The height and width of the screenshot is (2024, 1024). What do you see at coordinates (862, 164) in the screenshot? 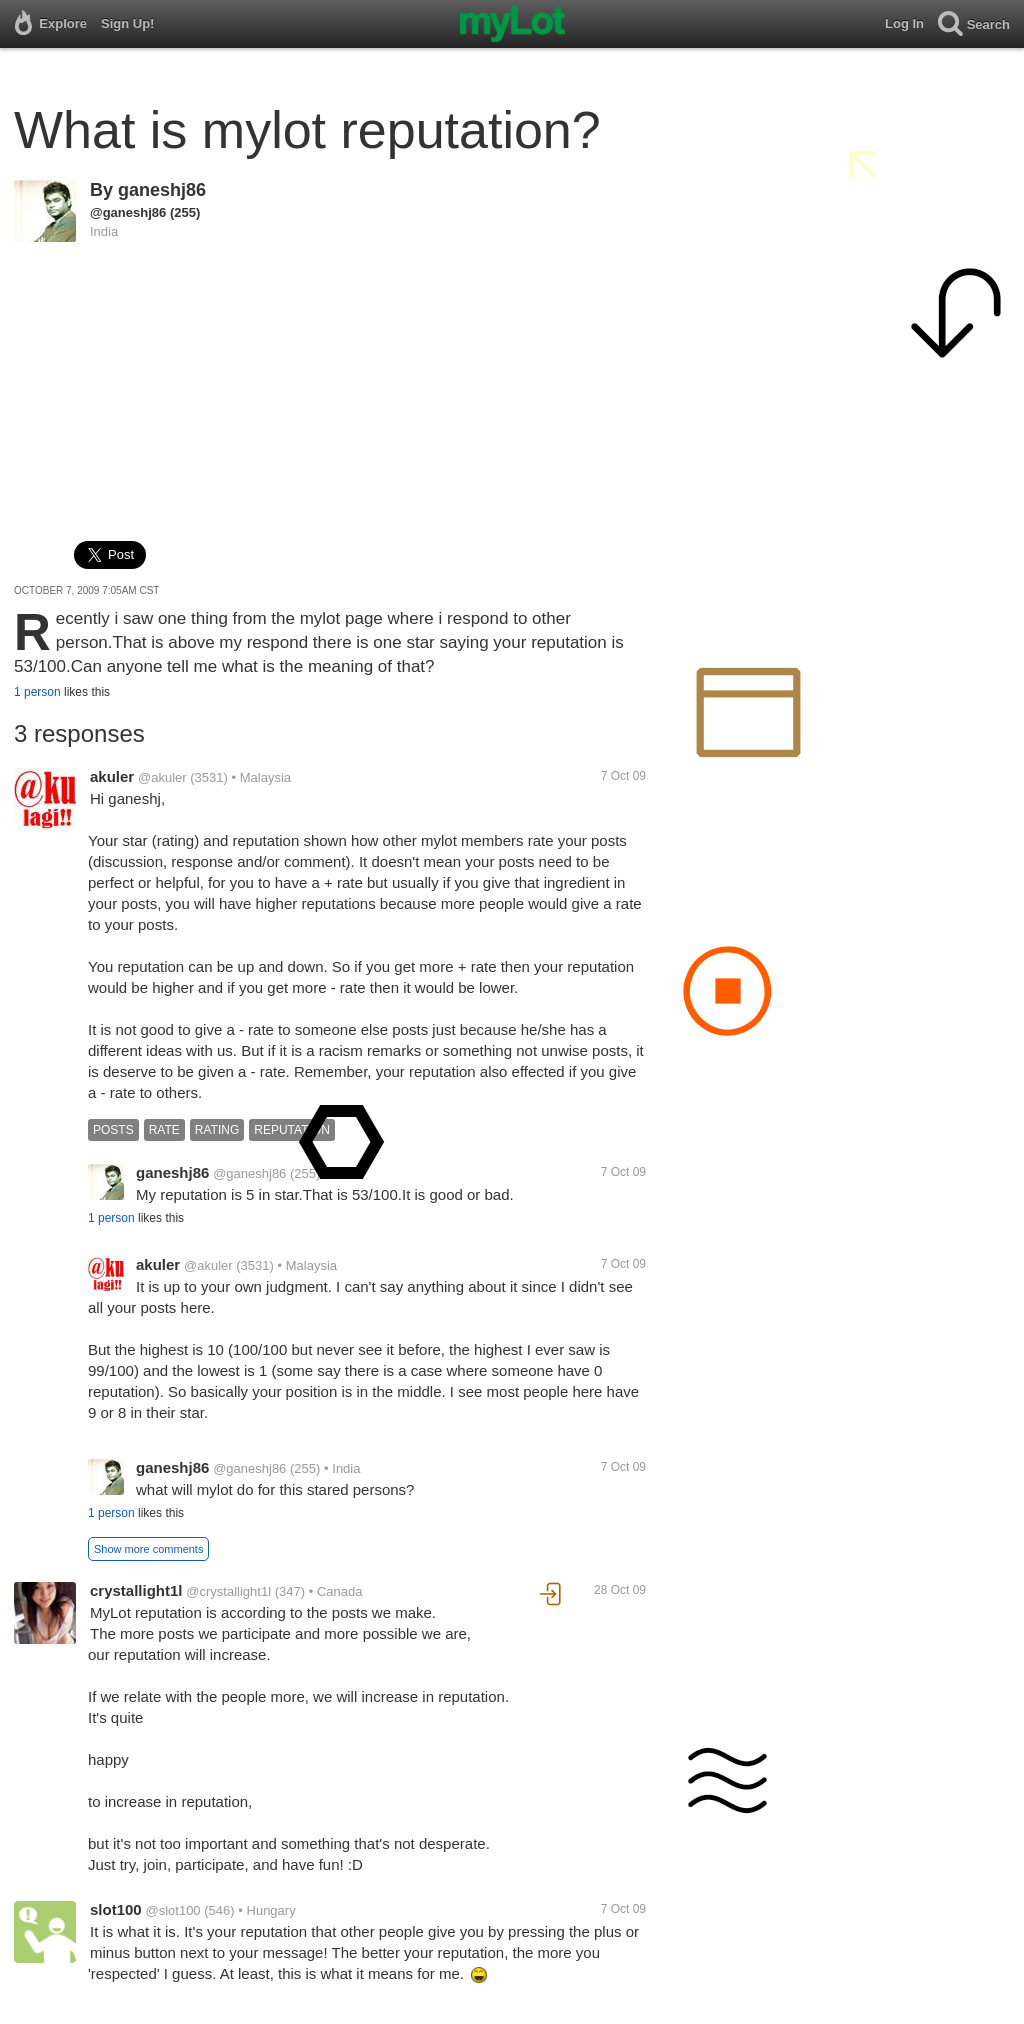
I see `navigate to previous screen or parent folder` at bounding box center [862, 164].